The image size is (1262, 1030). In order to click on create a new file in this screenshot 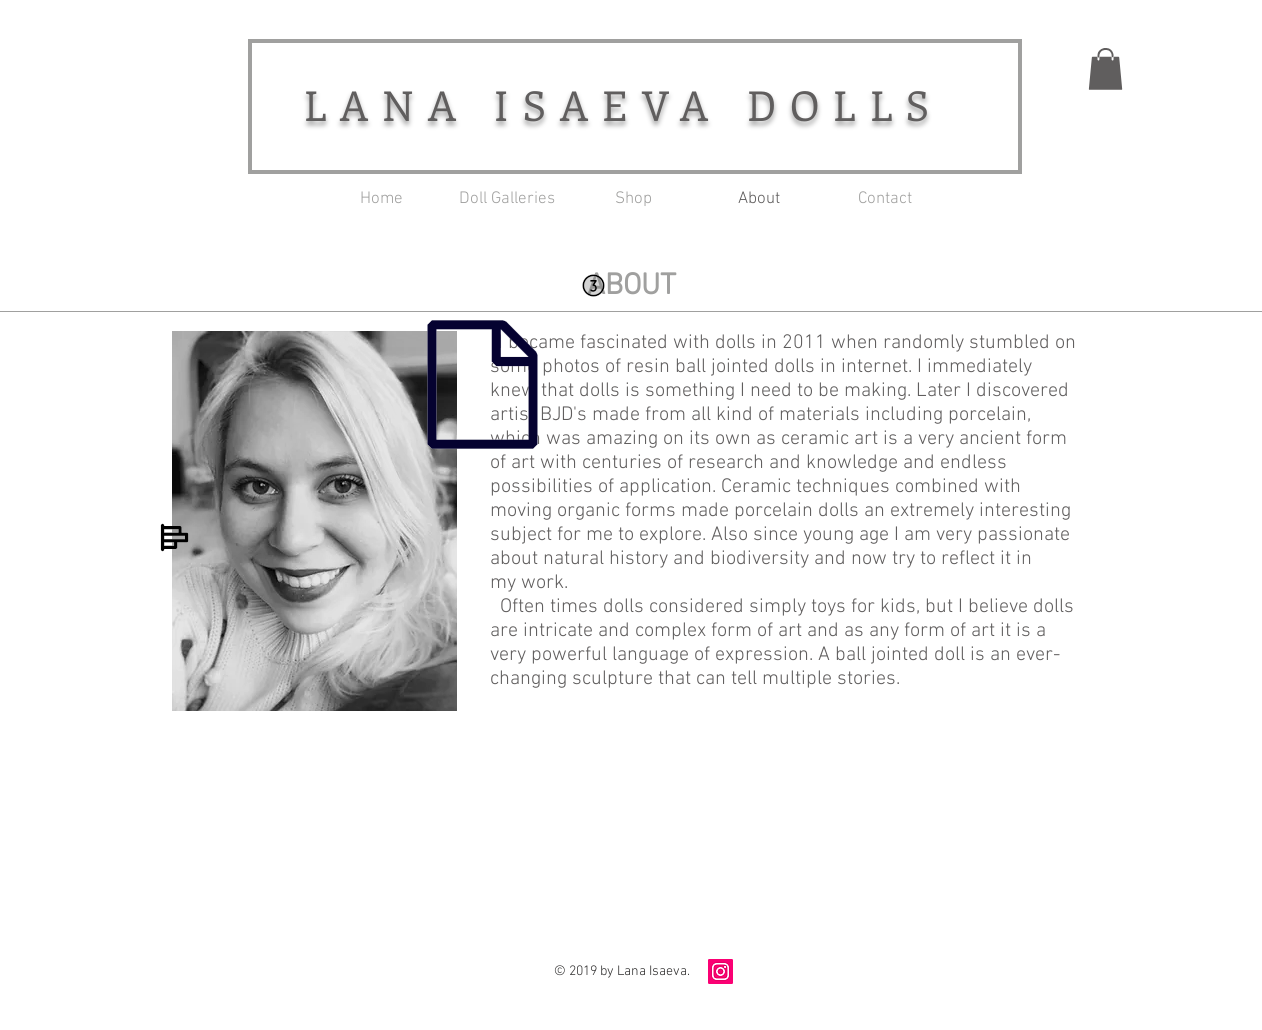, I will do `click(482, 384)`.